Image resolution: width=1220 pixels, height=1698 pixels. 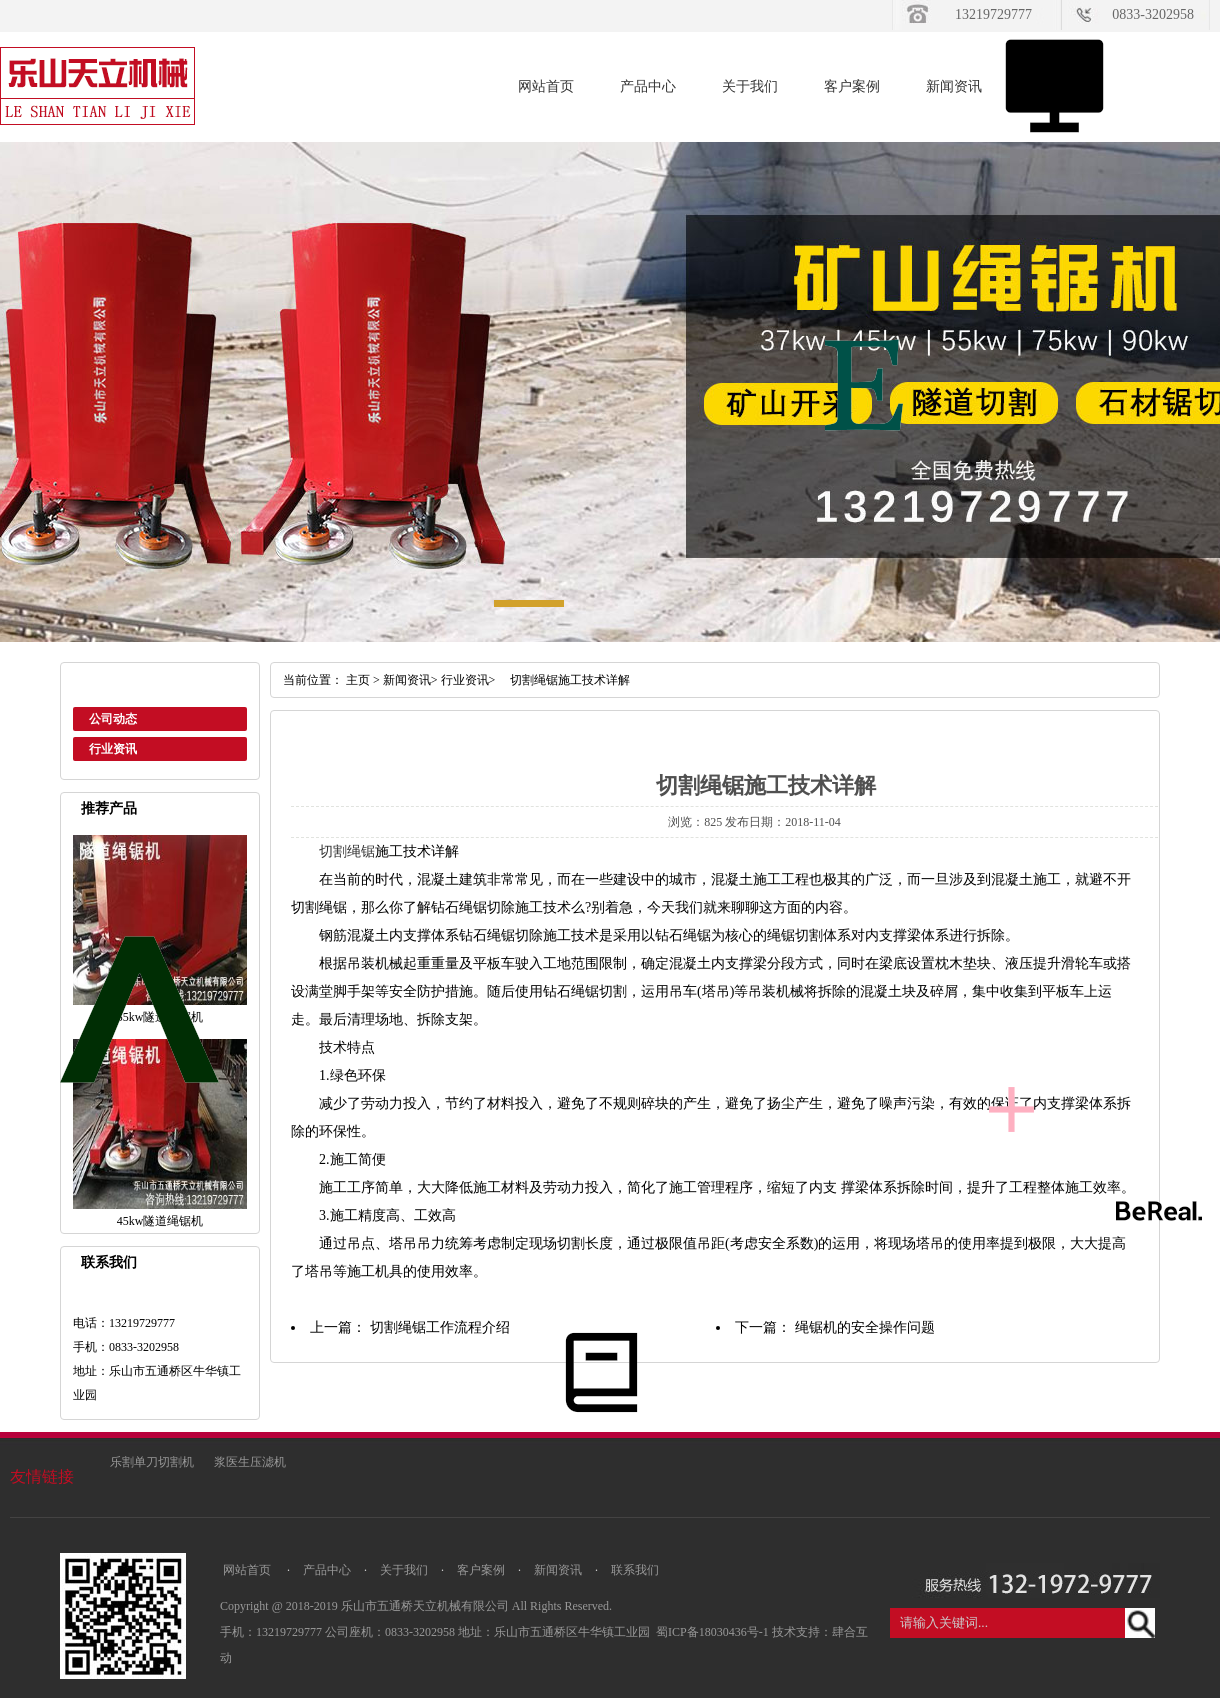 I want to click on visit teratail programming Q&A community, so click(x=139, y=1009).